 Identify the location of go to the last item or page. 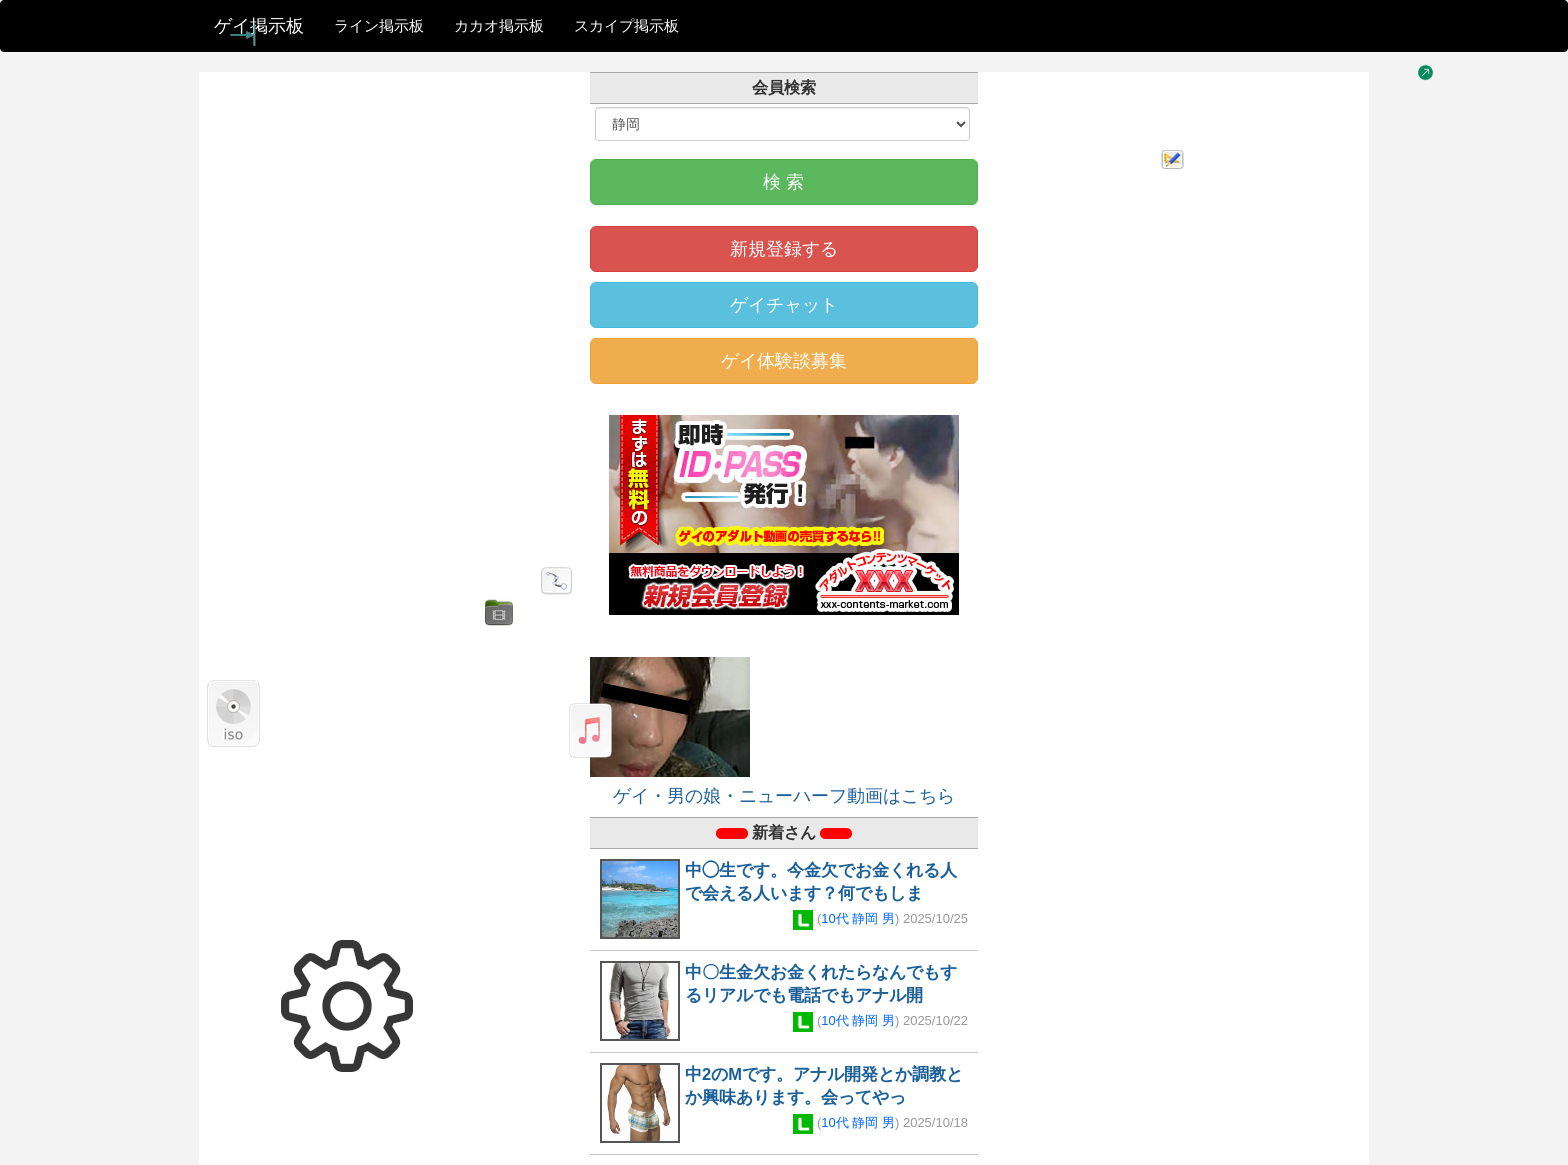
(243, 35).